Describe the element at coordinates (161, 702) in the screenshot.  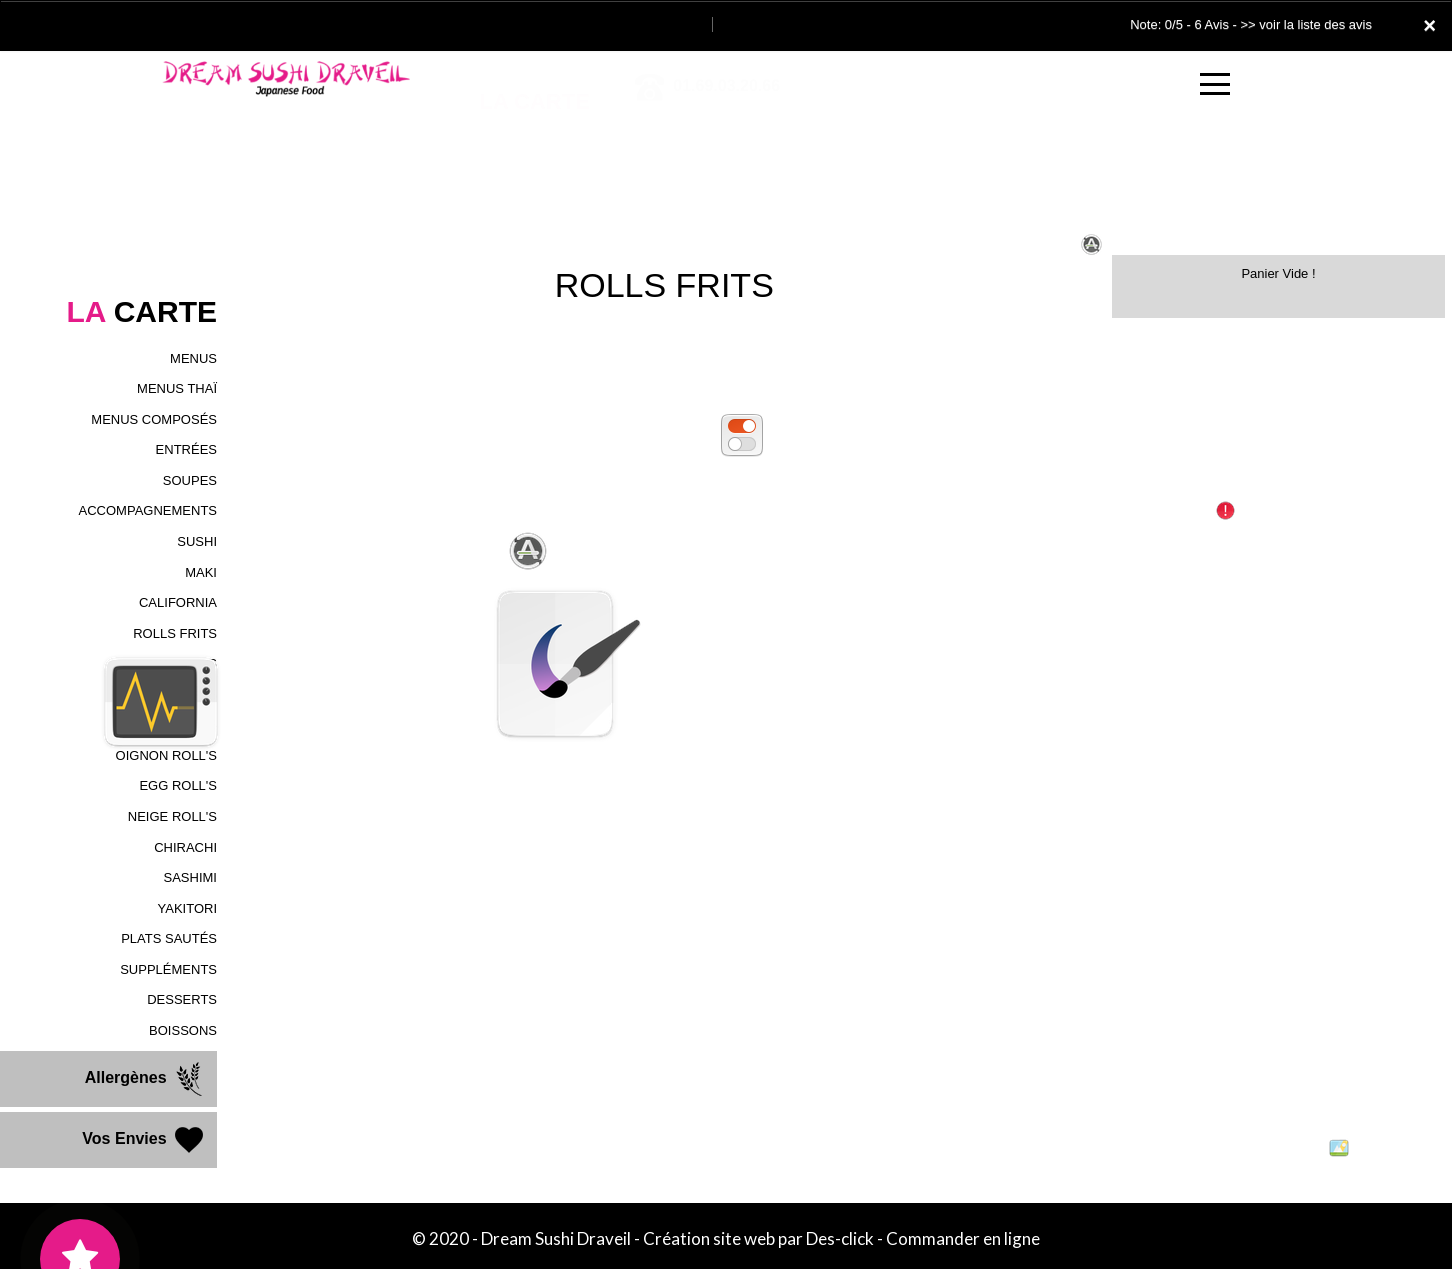
I see `open system monitor application` at that location.